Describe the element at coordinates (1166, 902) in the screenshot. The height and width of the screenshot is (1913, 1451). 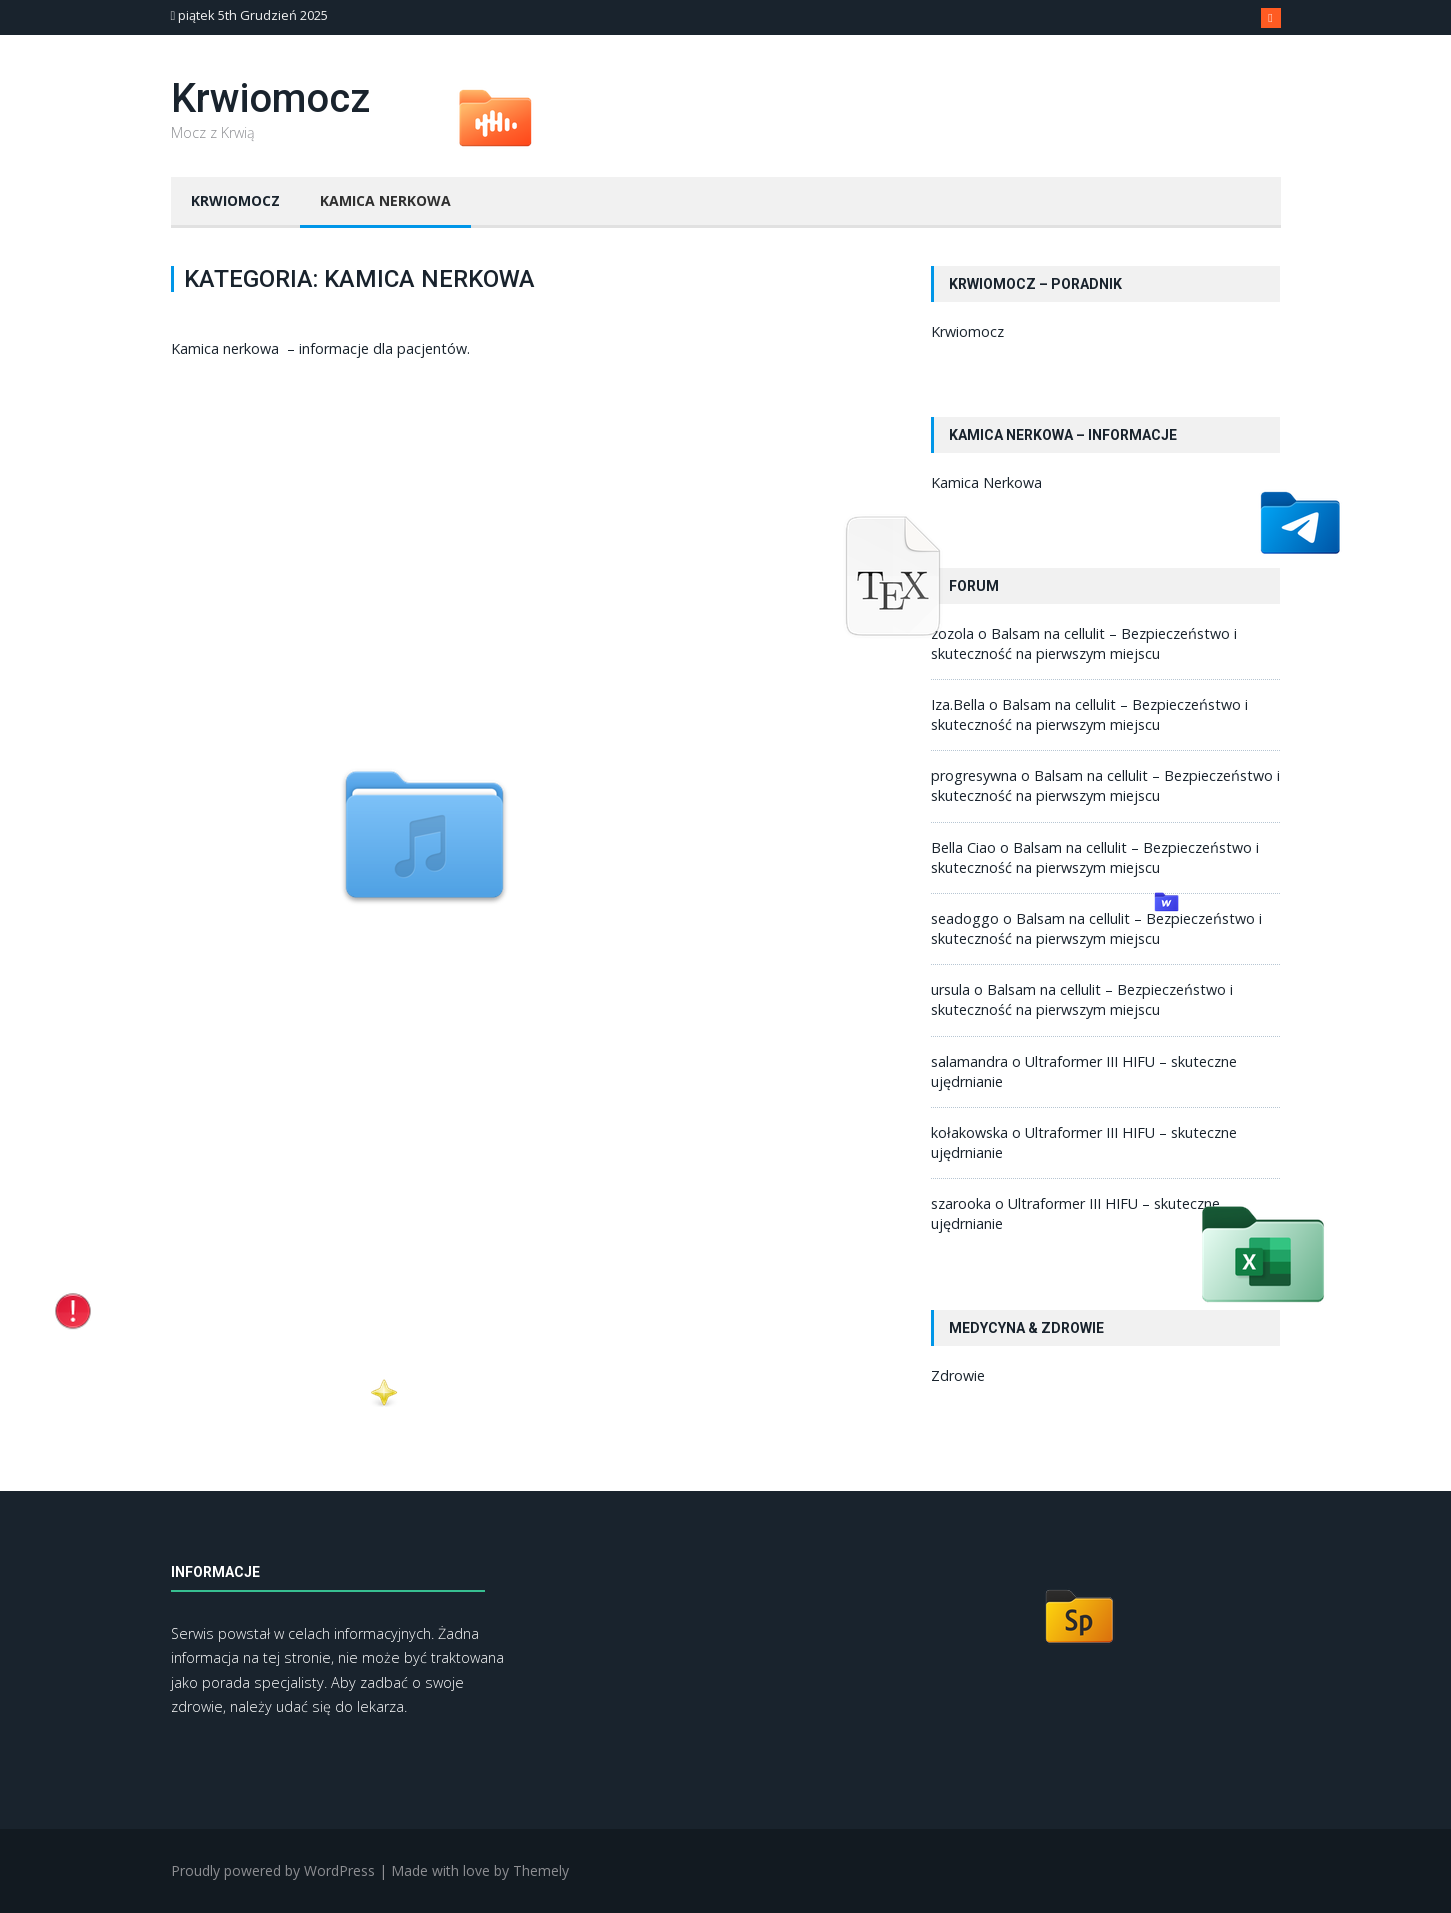
I see `folder containing Webflow project files` at that location.